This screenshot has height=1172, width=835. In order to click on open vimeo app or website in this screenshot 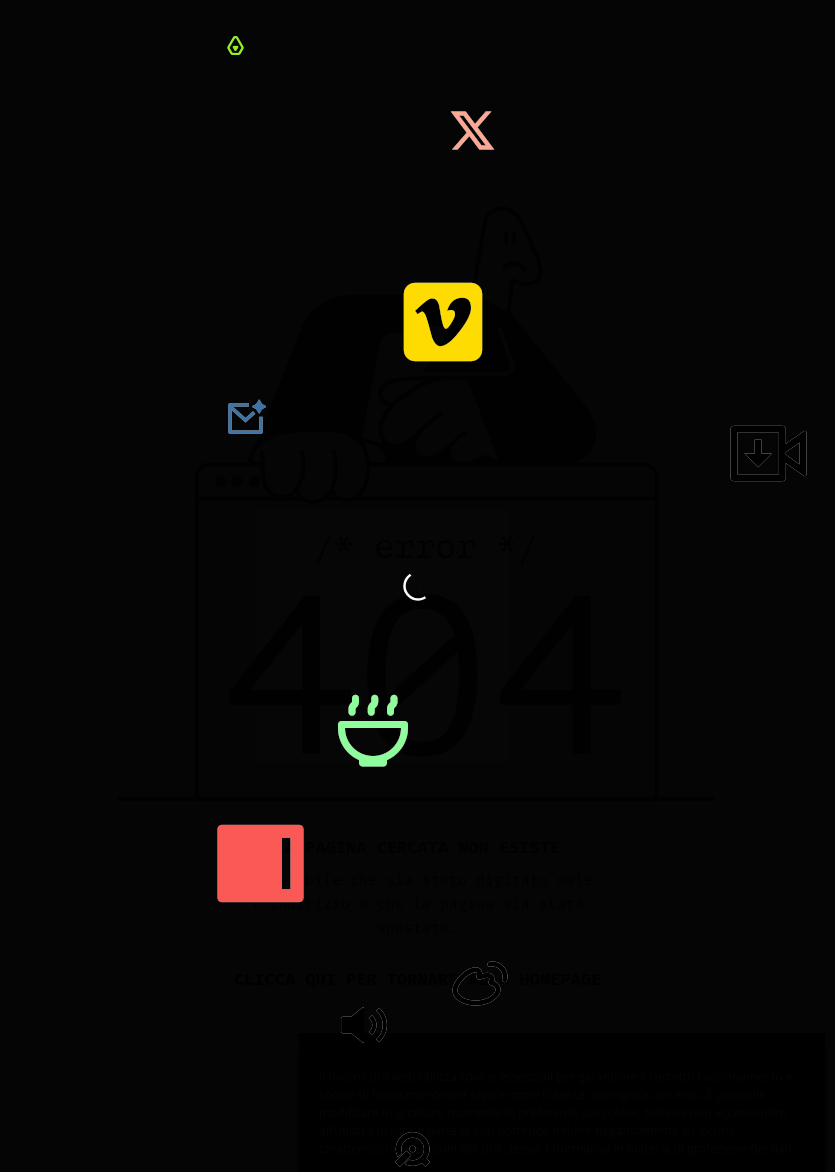, I will do `click(443, 322)`.